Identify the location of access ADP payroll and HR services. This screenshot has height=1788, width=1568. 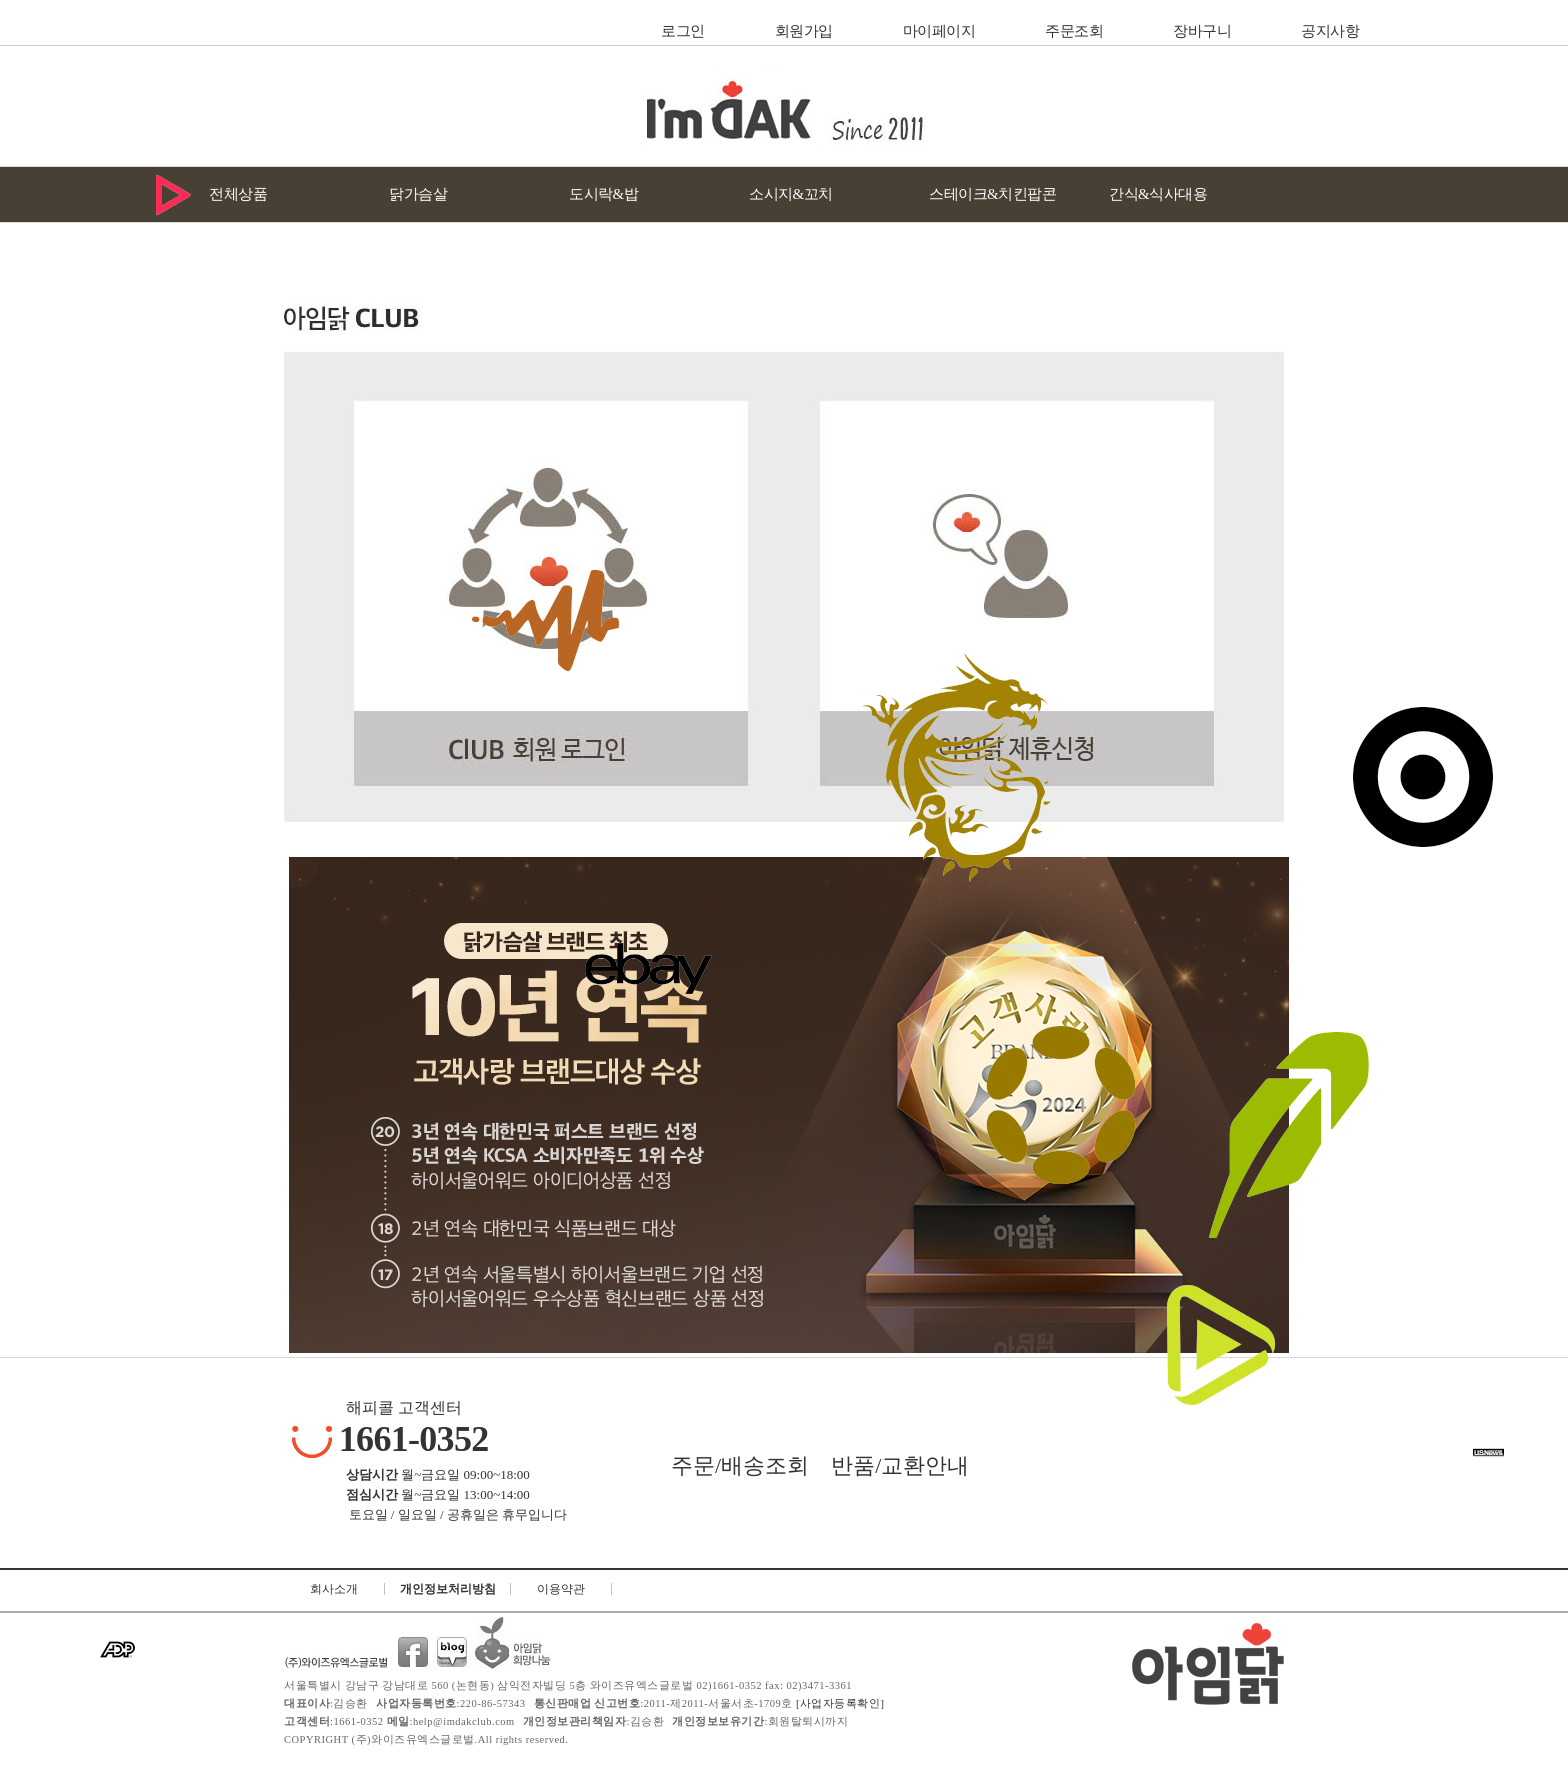
(117, 1649).